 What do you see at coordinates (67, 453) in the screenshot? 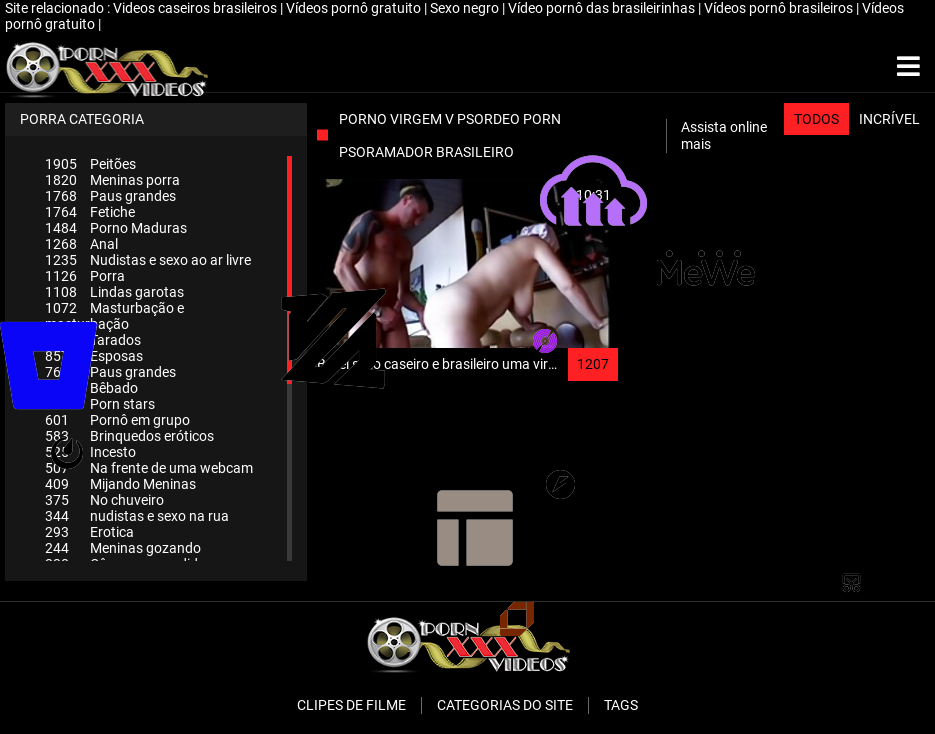
I see `open Mattermost messaging app` at bounding box center [67, 453].